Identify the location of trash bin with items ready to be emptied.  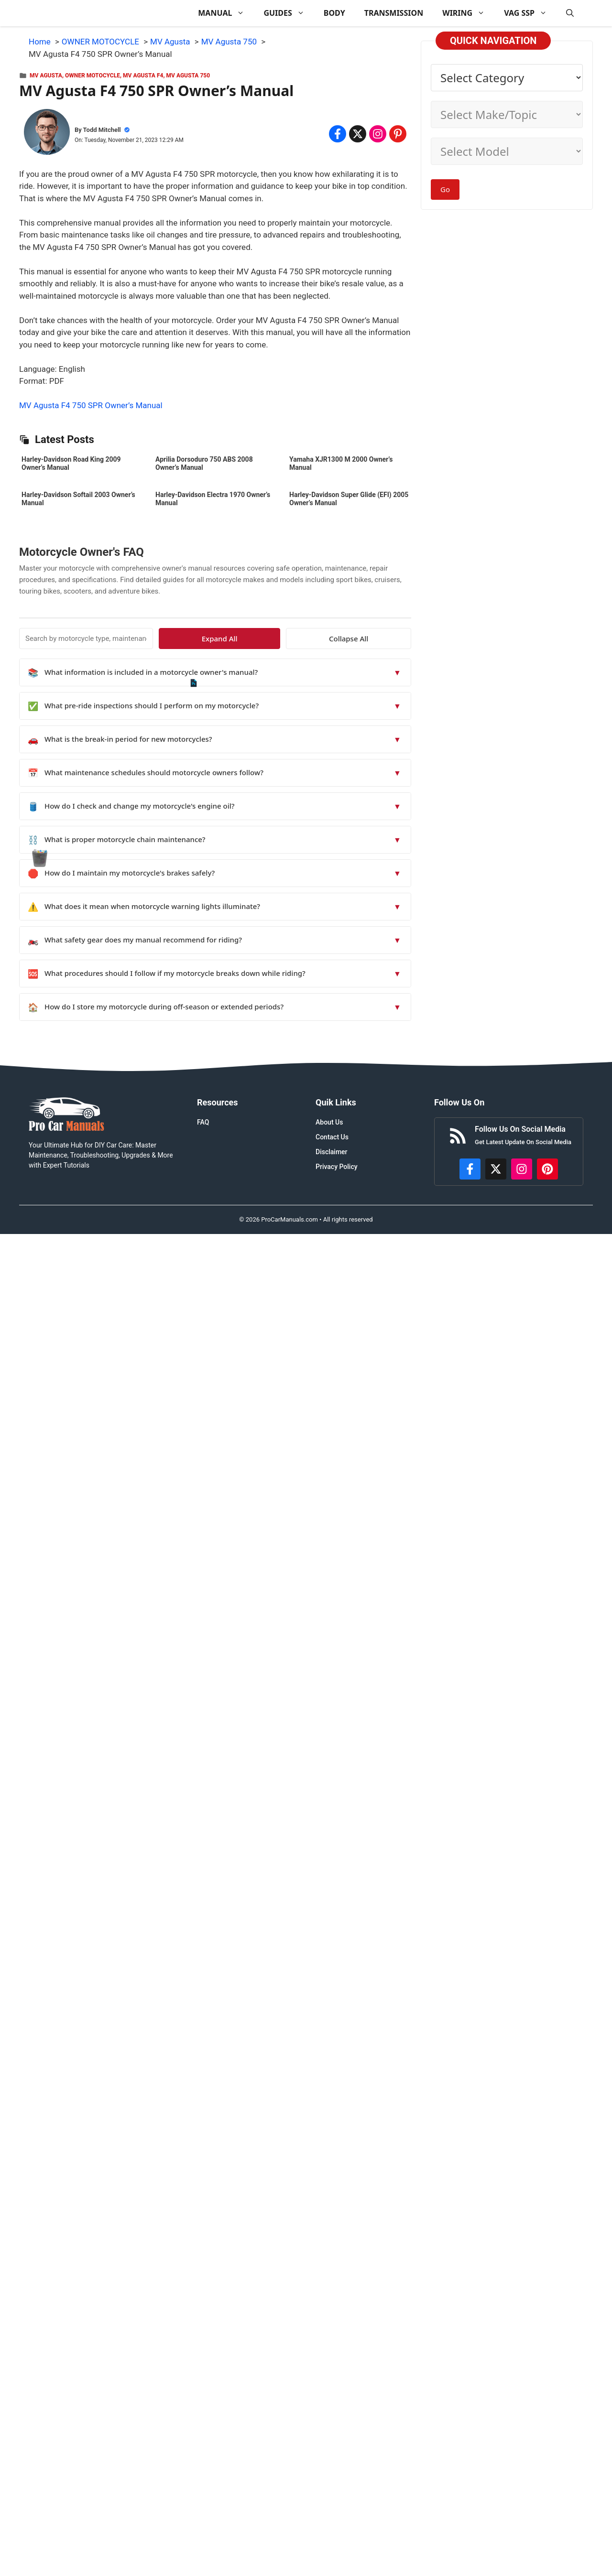
(40, 858).